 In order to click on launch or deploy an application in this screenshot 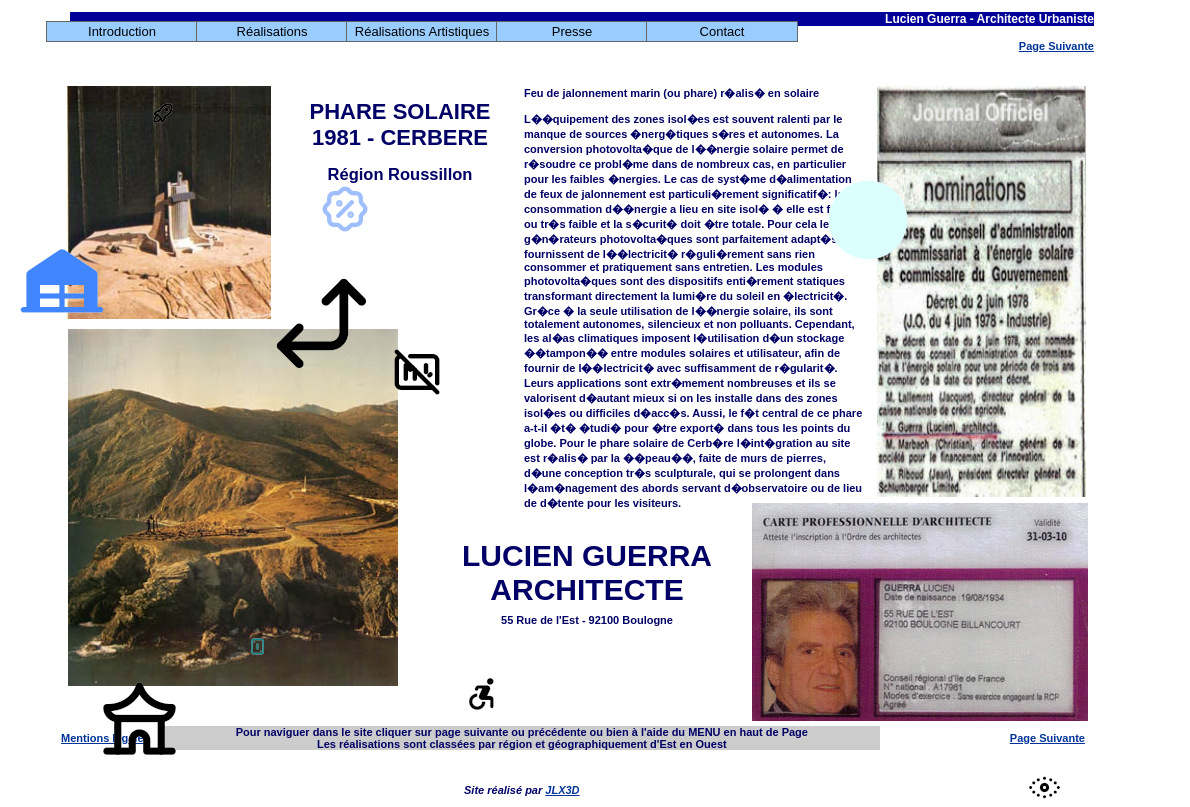, I will do `click(163, 113)`.